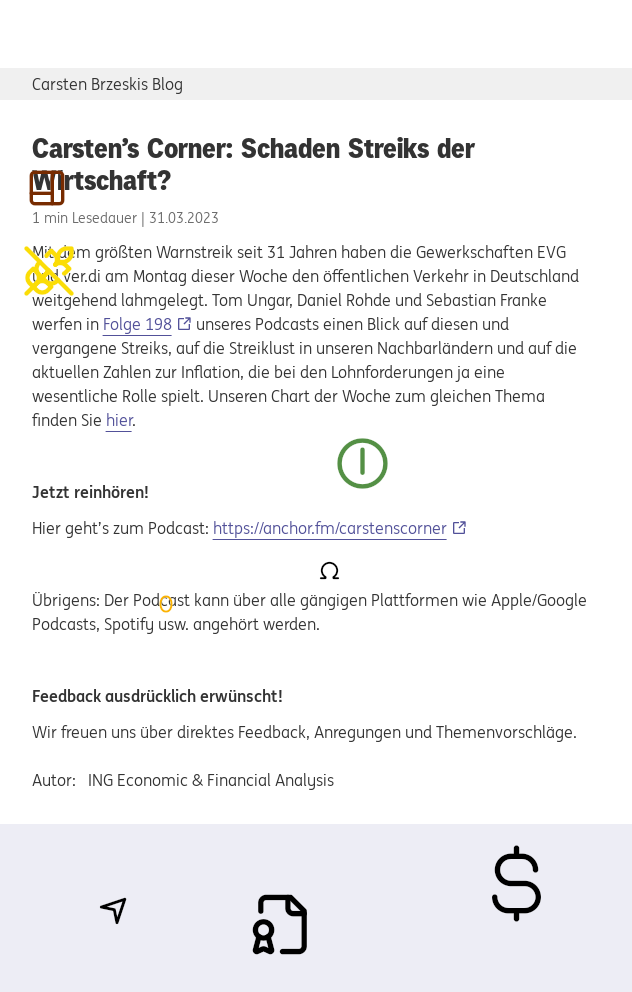  I want to click on indicates gluten-free option, so click(49, 271).